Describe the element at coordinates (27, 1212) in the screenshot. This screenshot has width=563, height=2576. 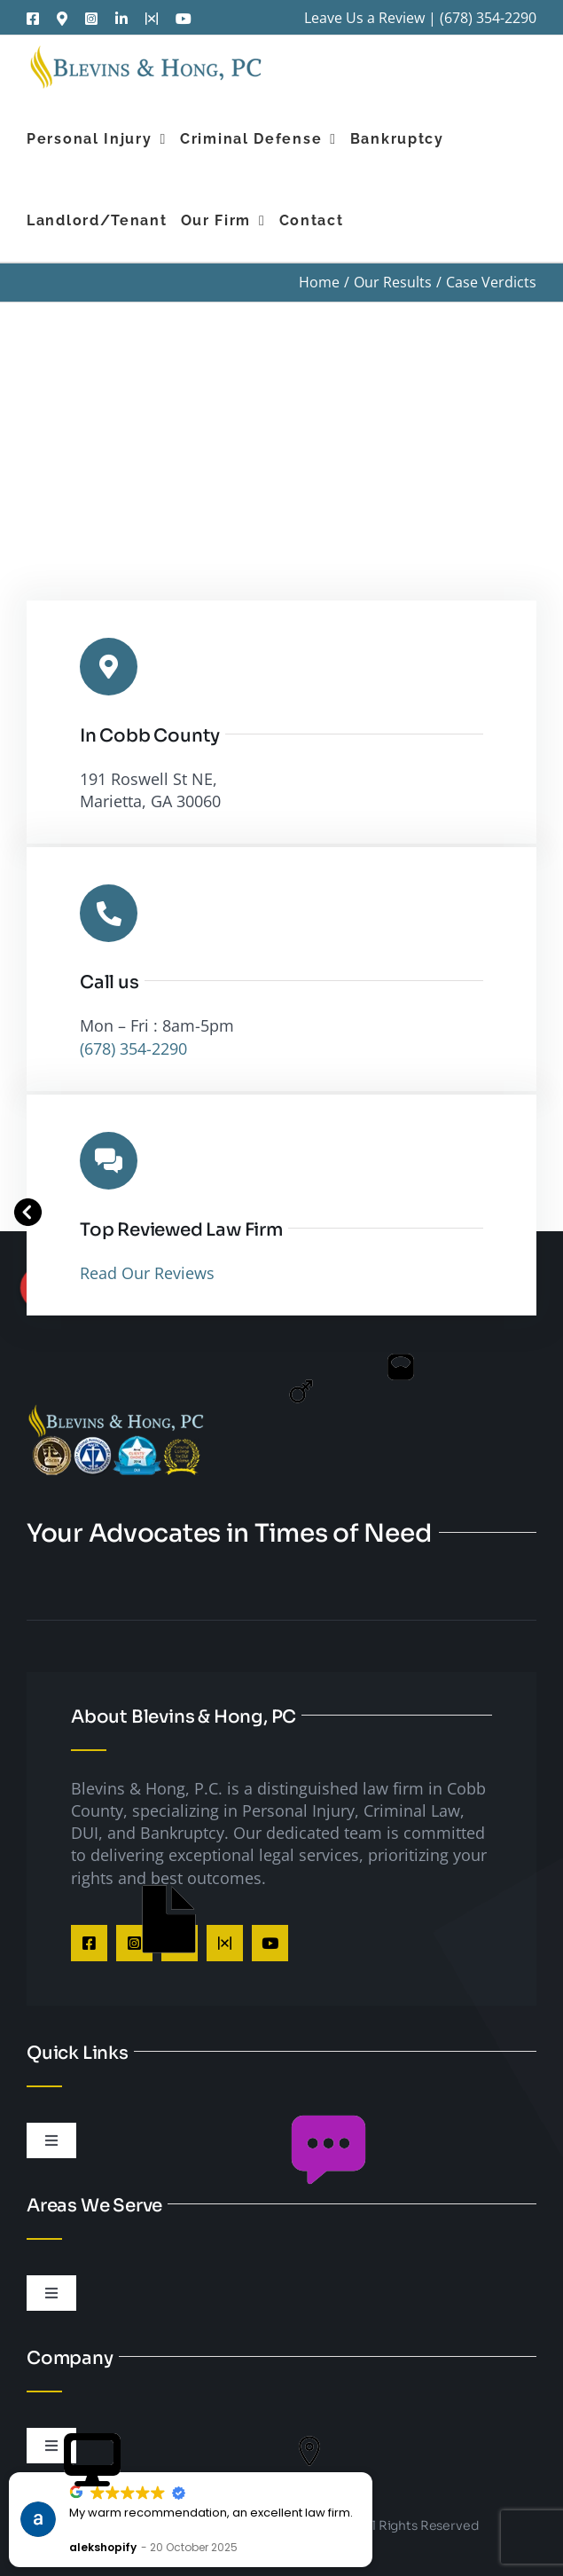
I see `go back to the previous screen` at that location.